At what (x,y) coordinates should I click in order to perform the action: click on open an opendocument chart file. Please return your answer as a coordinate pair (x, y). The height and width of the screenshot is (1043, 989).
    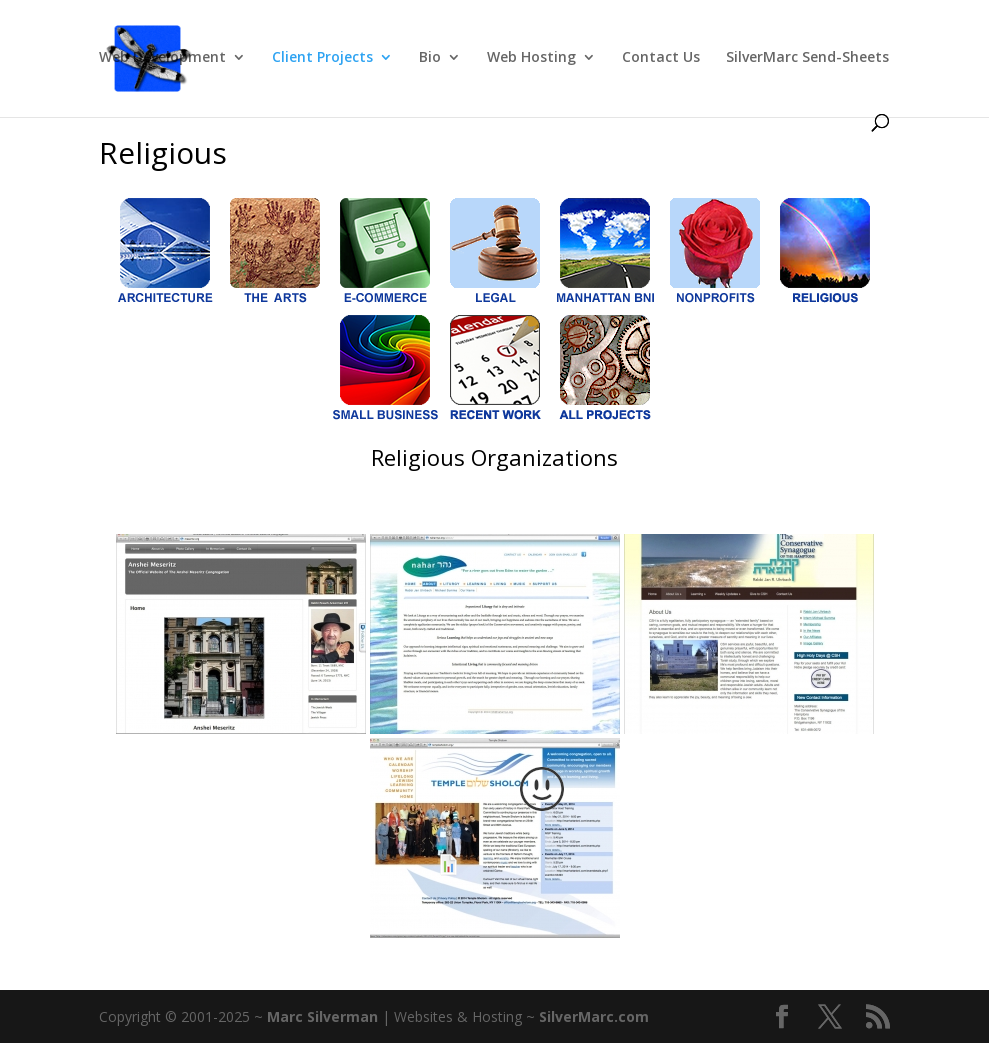
    Looking at the image, I should click on (448, 864).